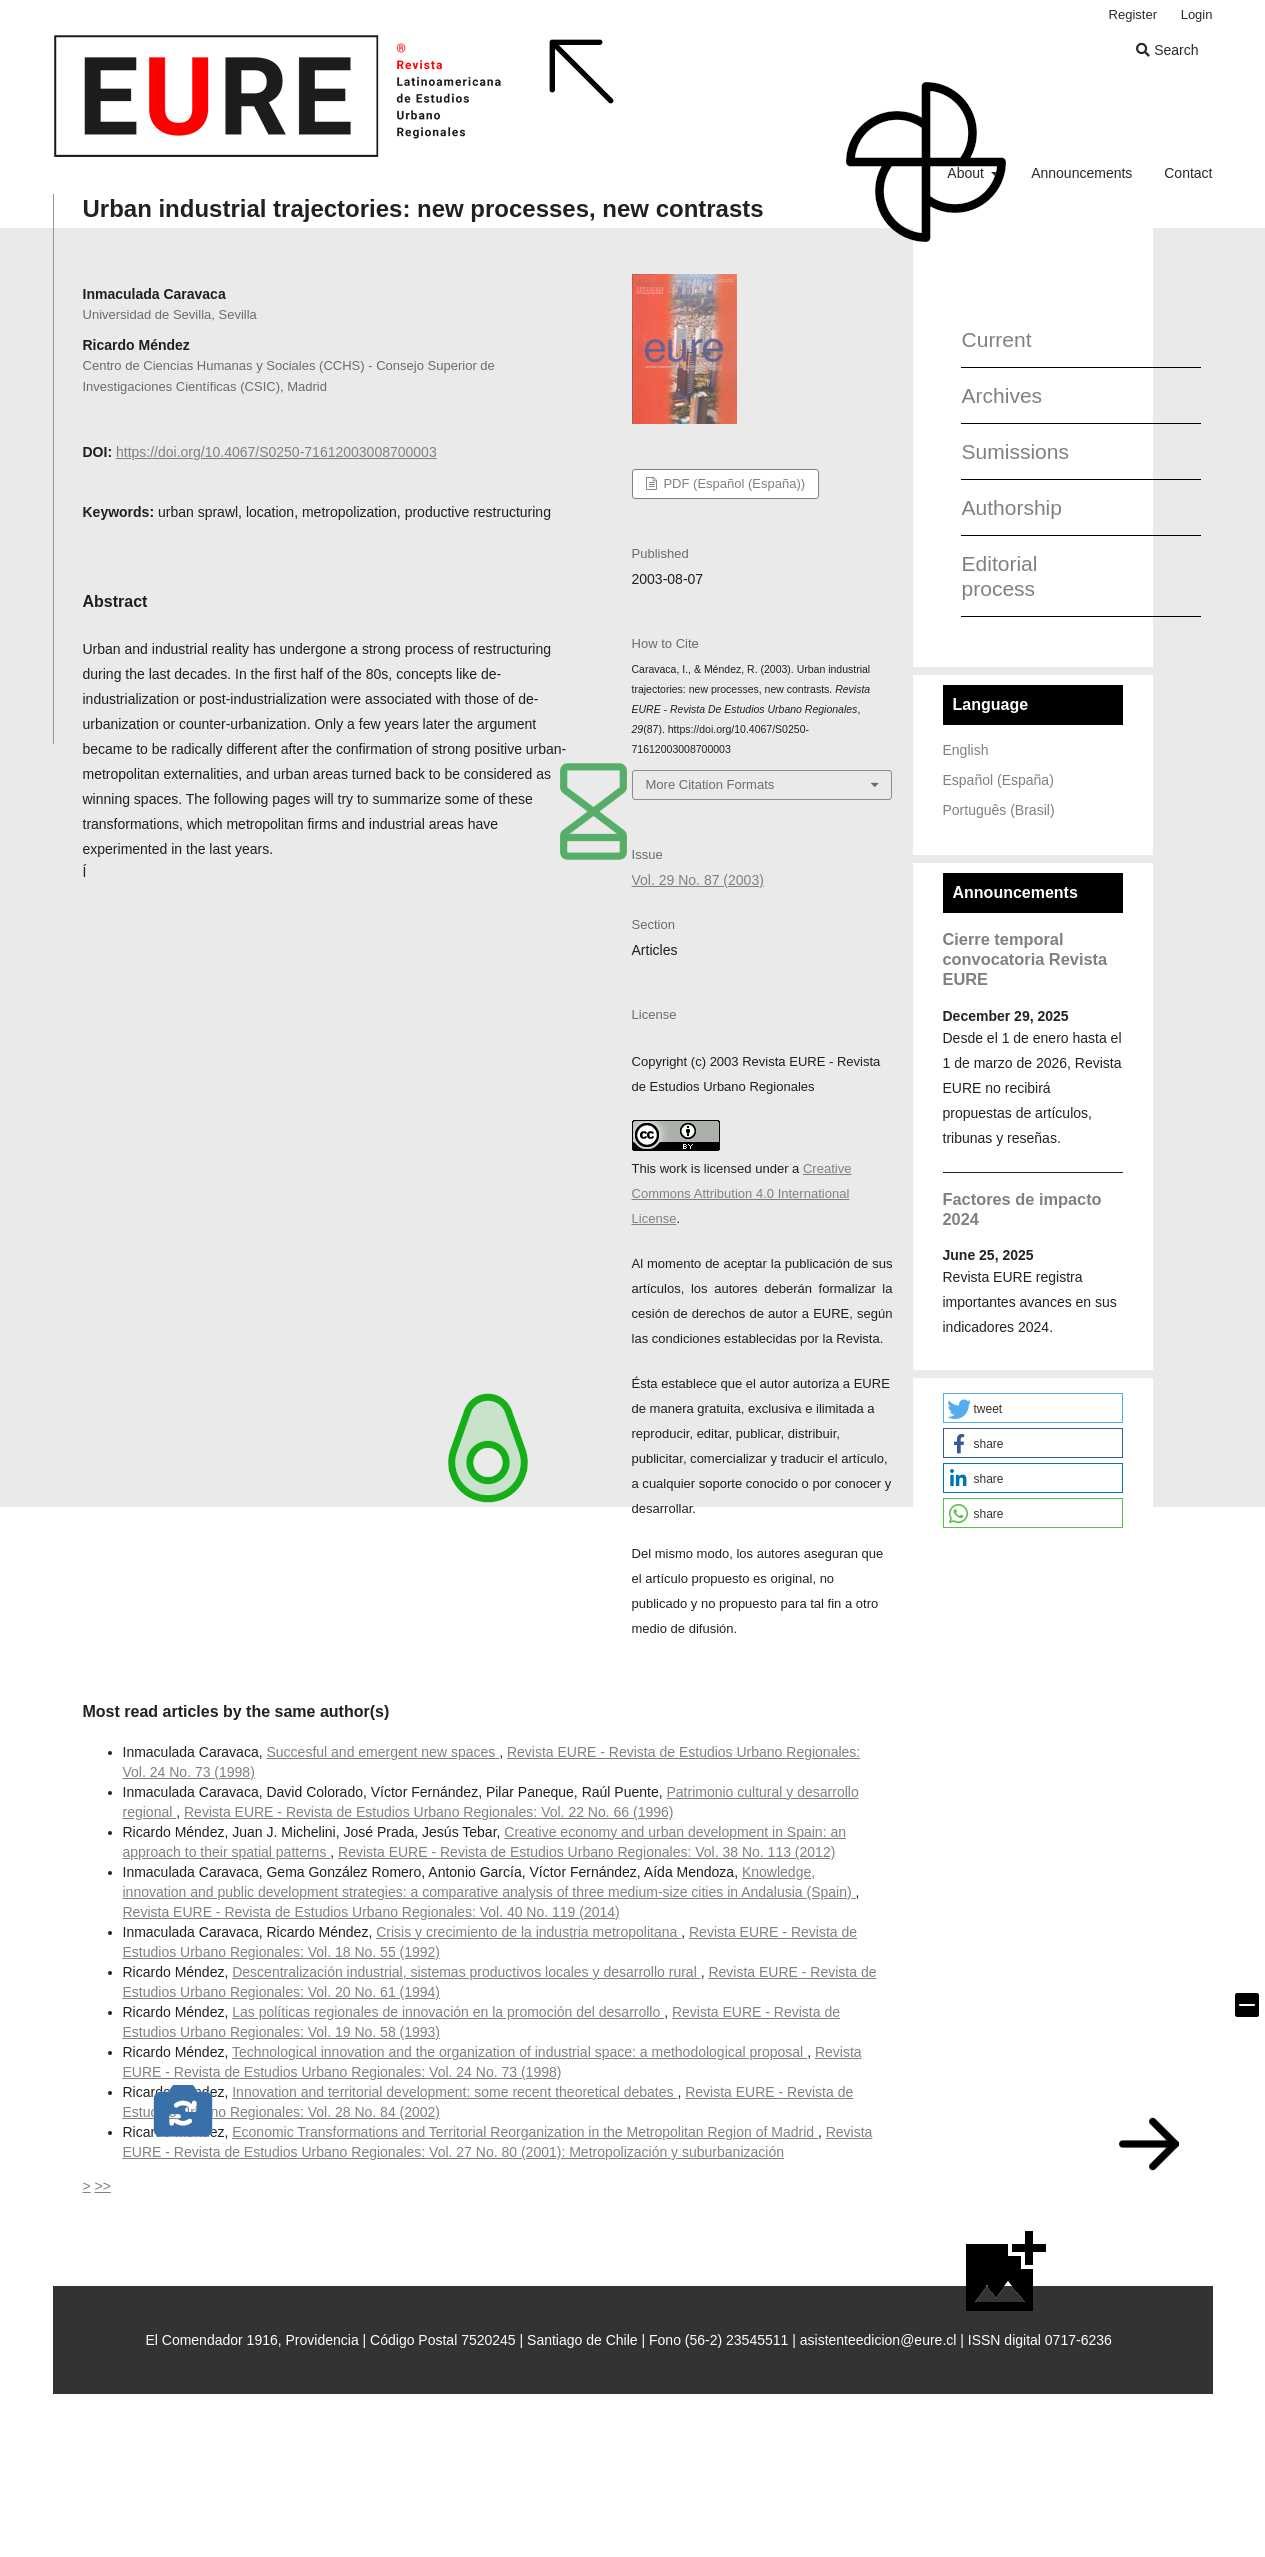 The image size is (1265, 2557). I want to click on add a new photo to your gallery, so click(1004, 2273).